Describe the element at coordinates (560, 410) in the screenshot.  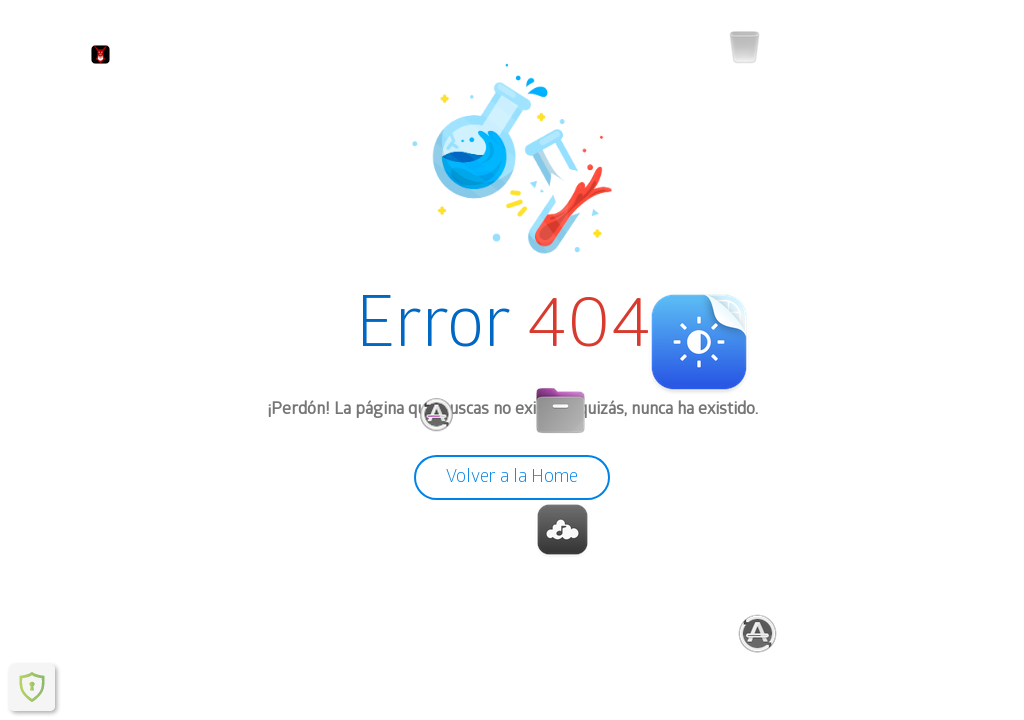
I see `open the file manager application` at that location.